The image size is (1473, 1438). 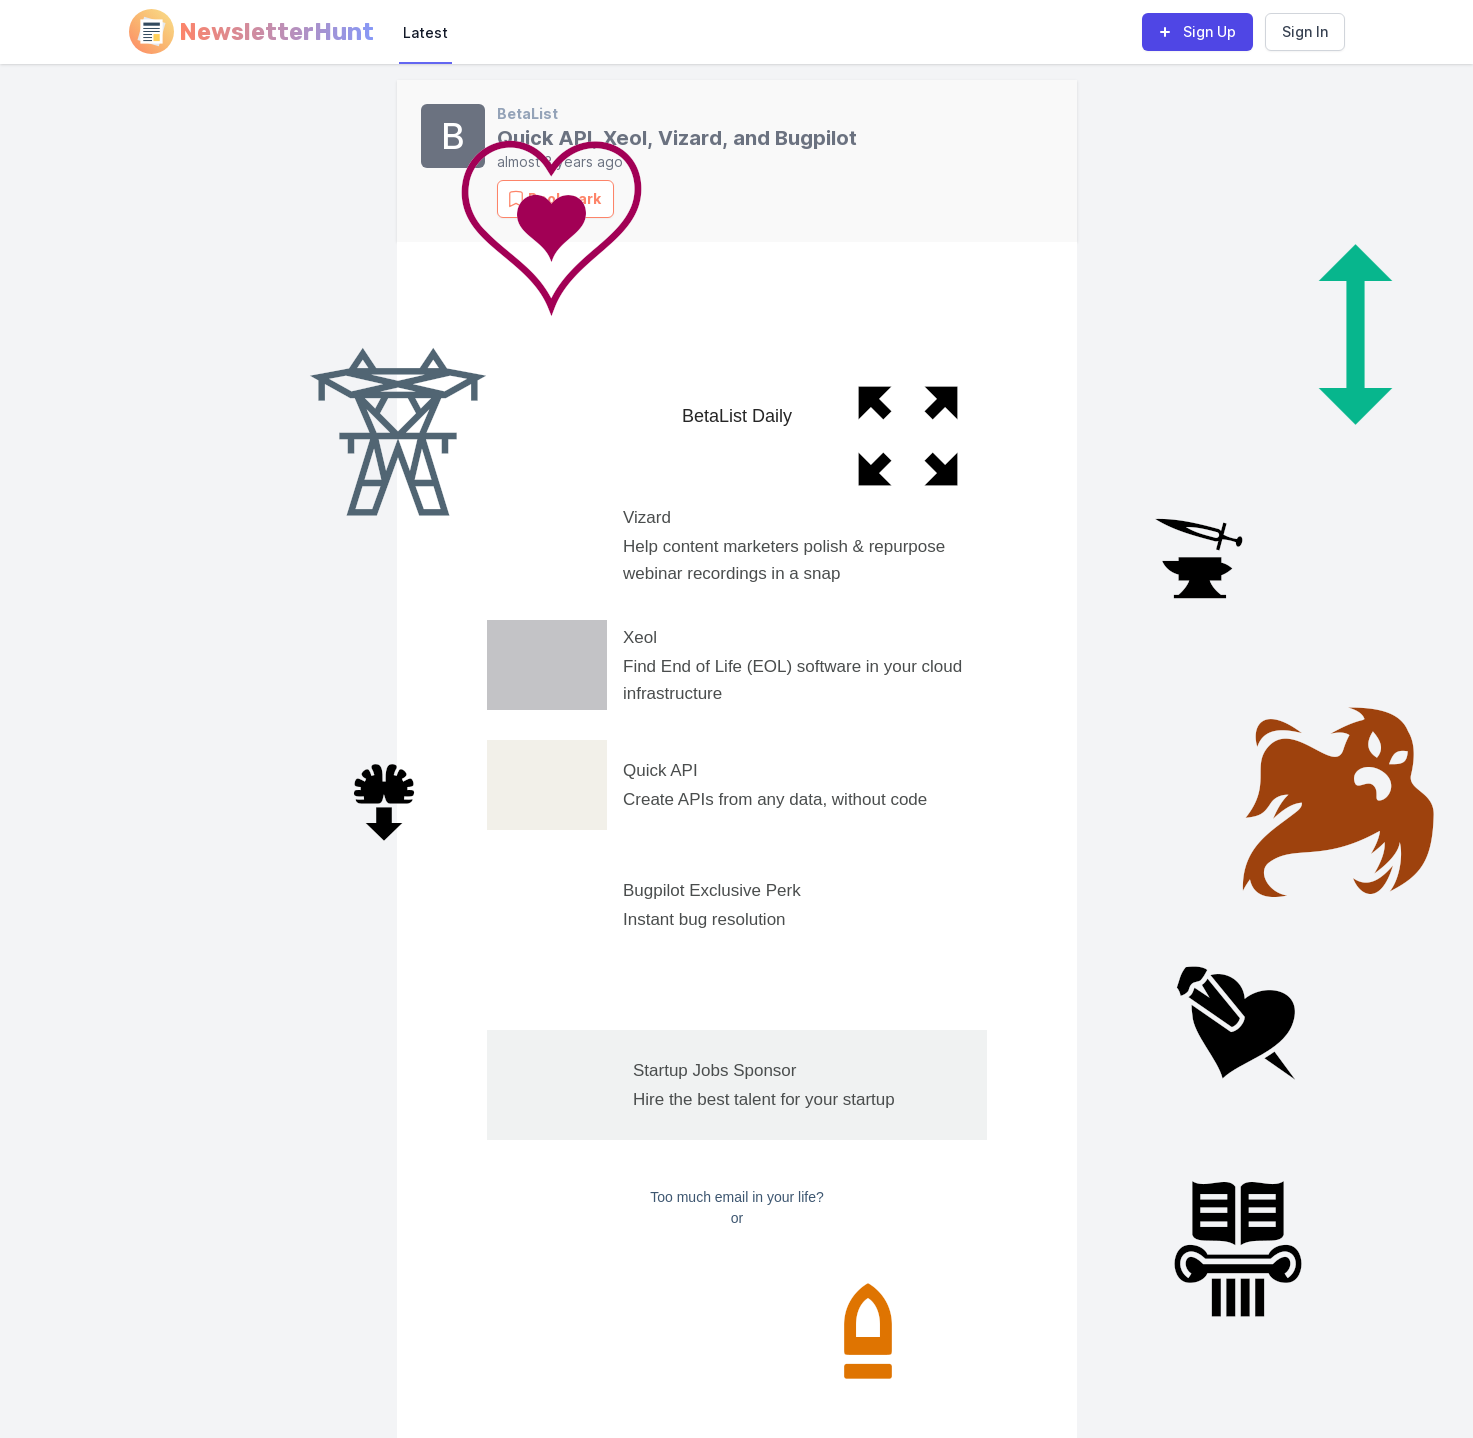 I want to click on ghost enemy or spirit character in a game, so click(x=1337, y=802).